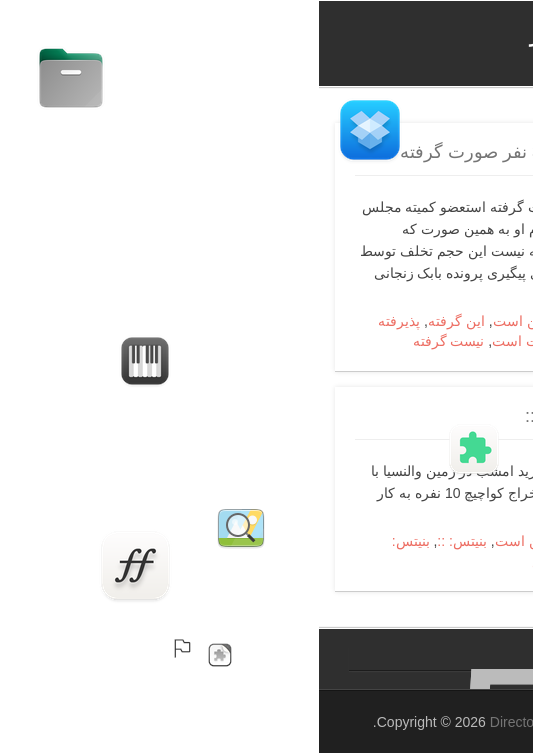 This screenshot has height=753, width=533. I want to click on open image viewer application, so click(241, 528).